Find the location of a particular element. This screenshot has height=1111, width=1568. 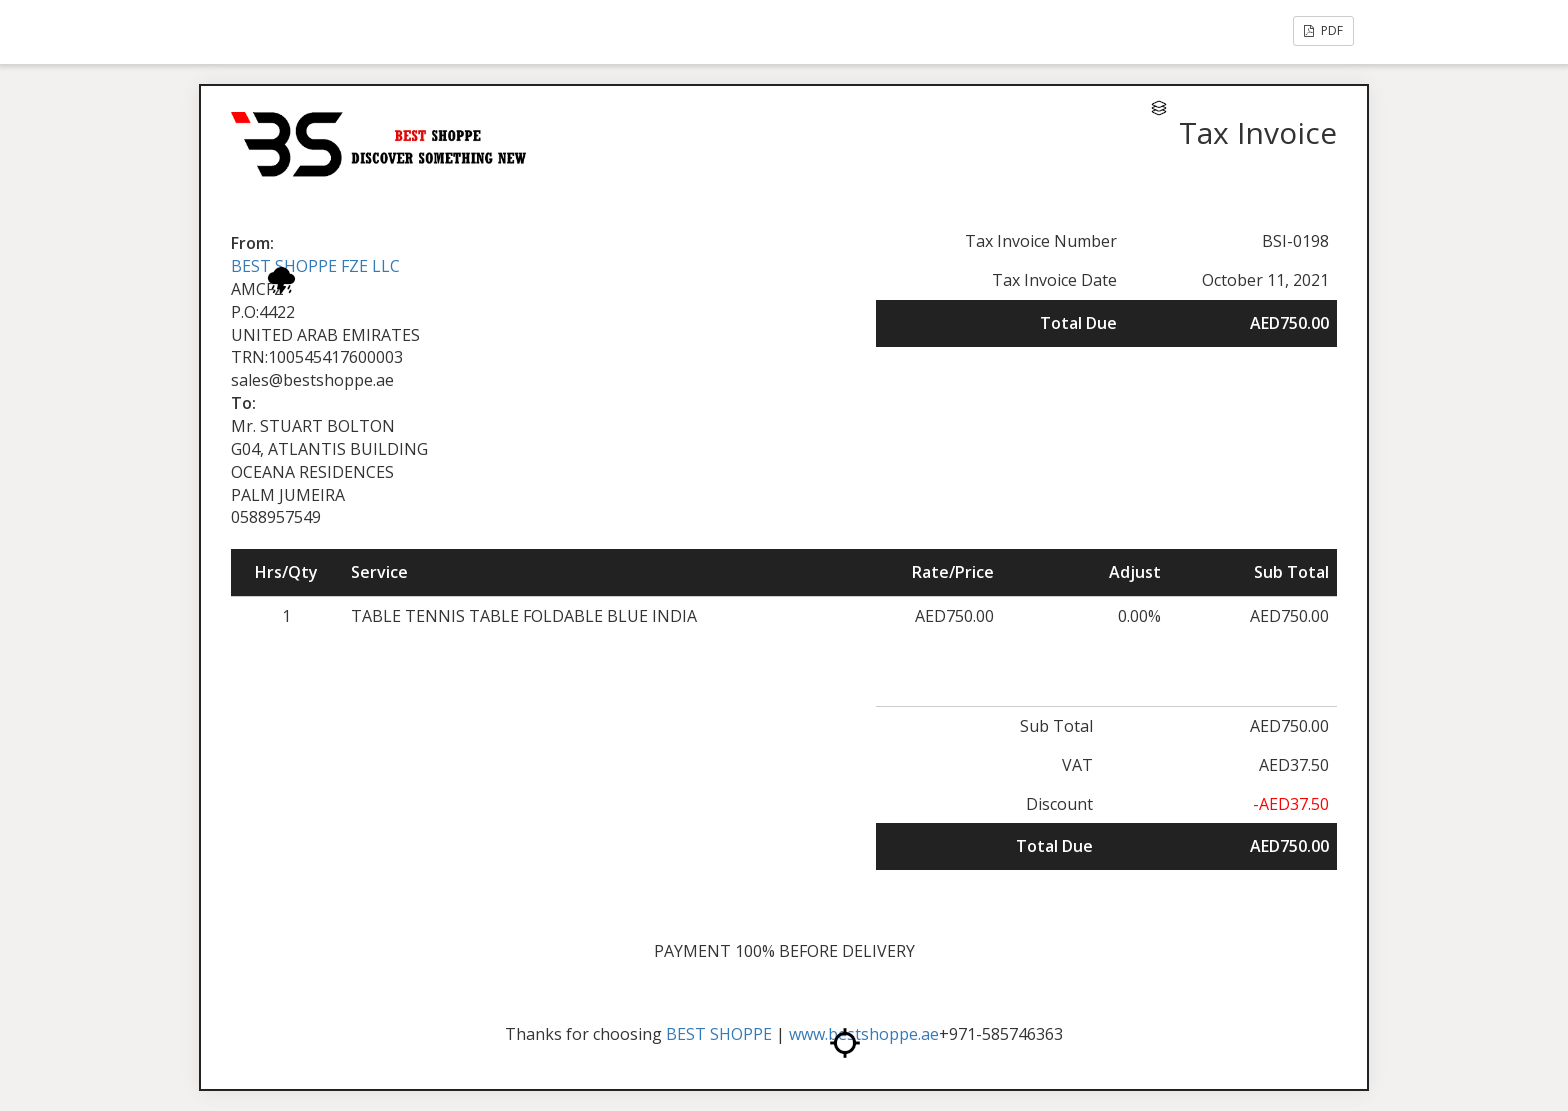

indicates thunderstorm weather conditions is located at coordinates (281, 280).